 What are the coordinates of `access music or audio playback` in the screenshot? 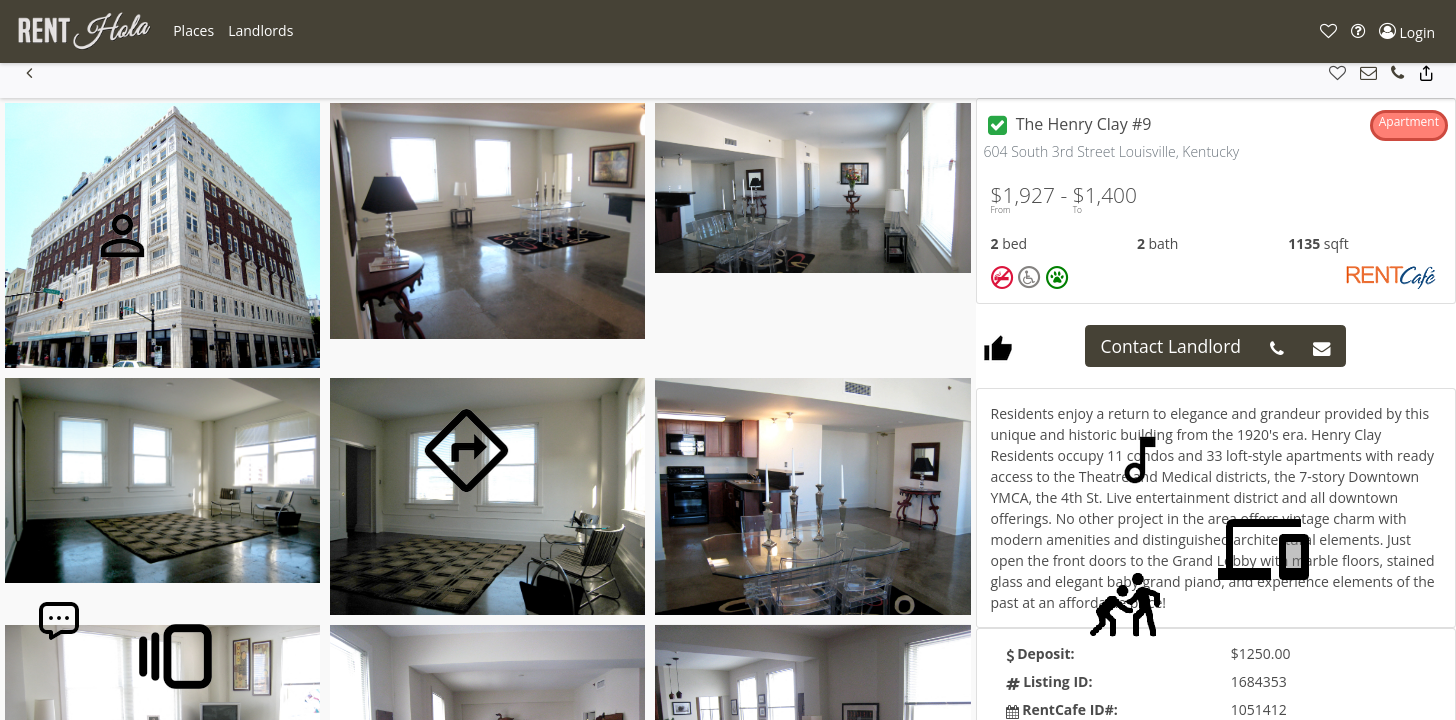 It's located at (1140, 460).